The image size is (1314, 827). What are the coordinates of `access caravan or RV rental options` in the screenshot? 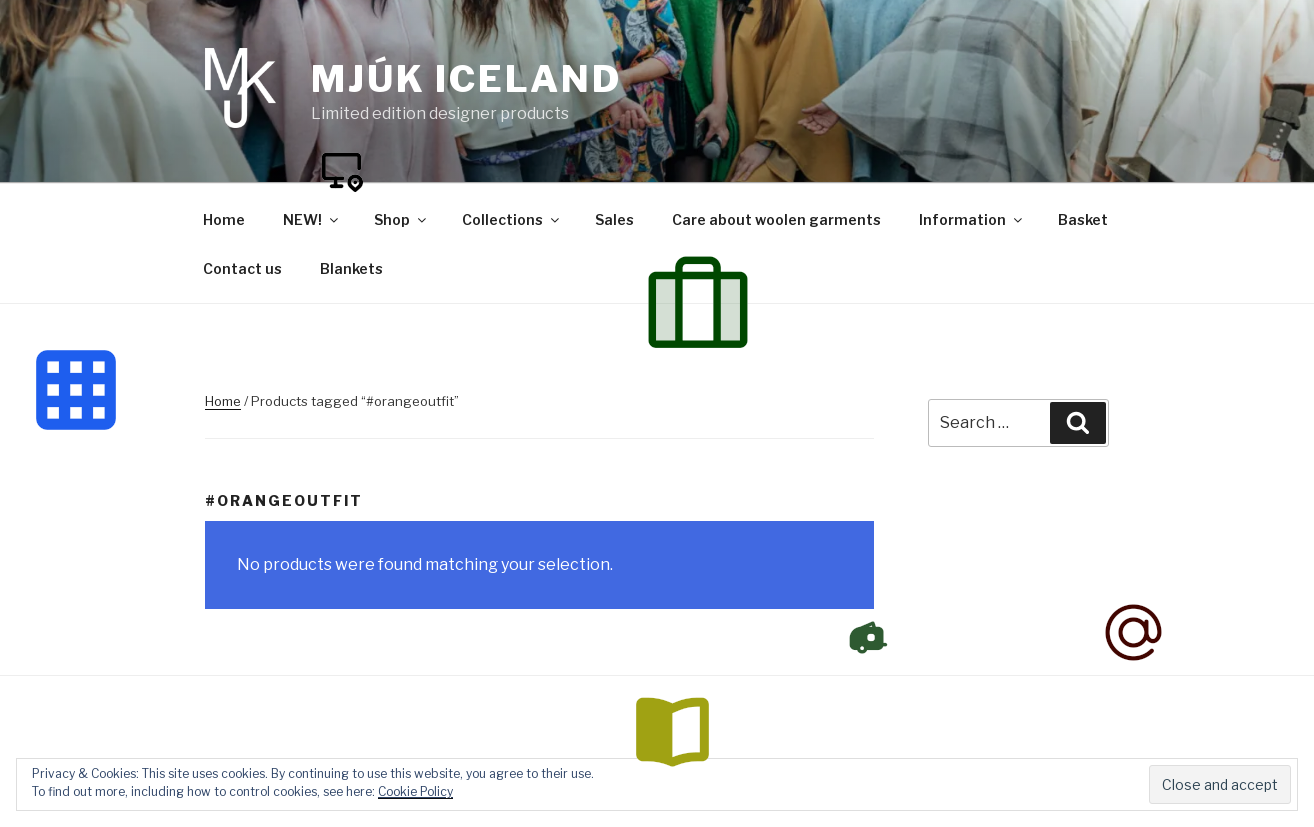 It's located at (867, 637).